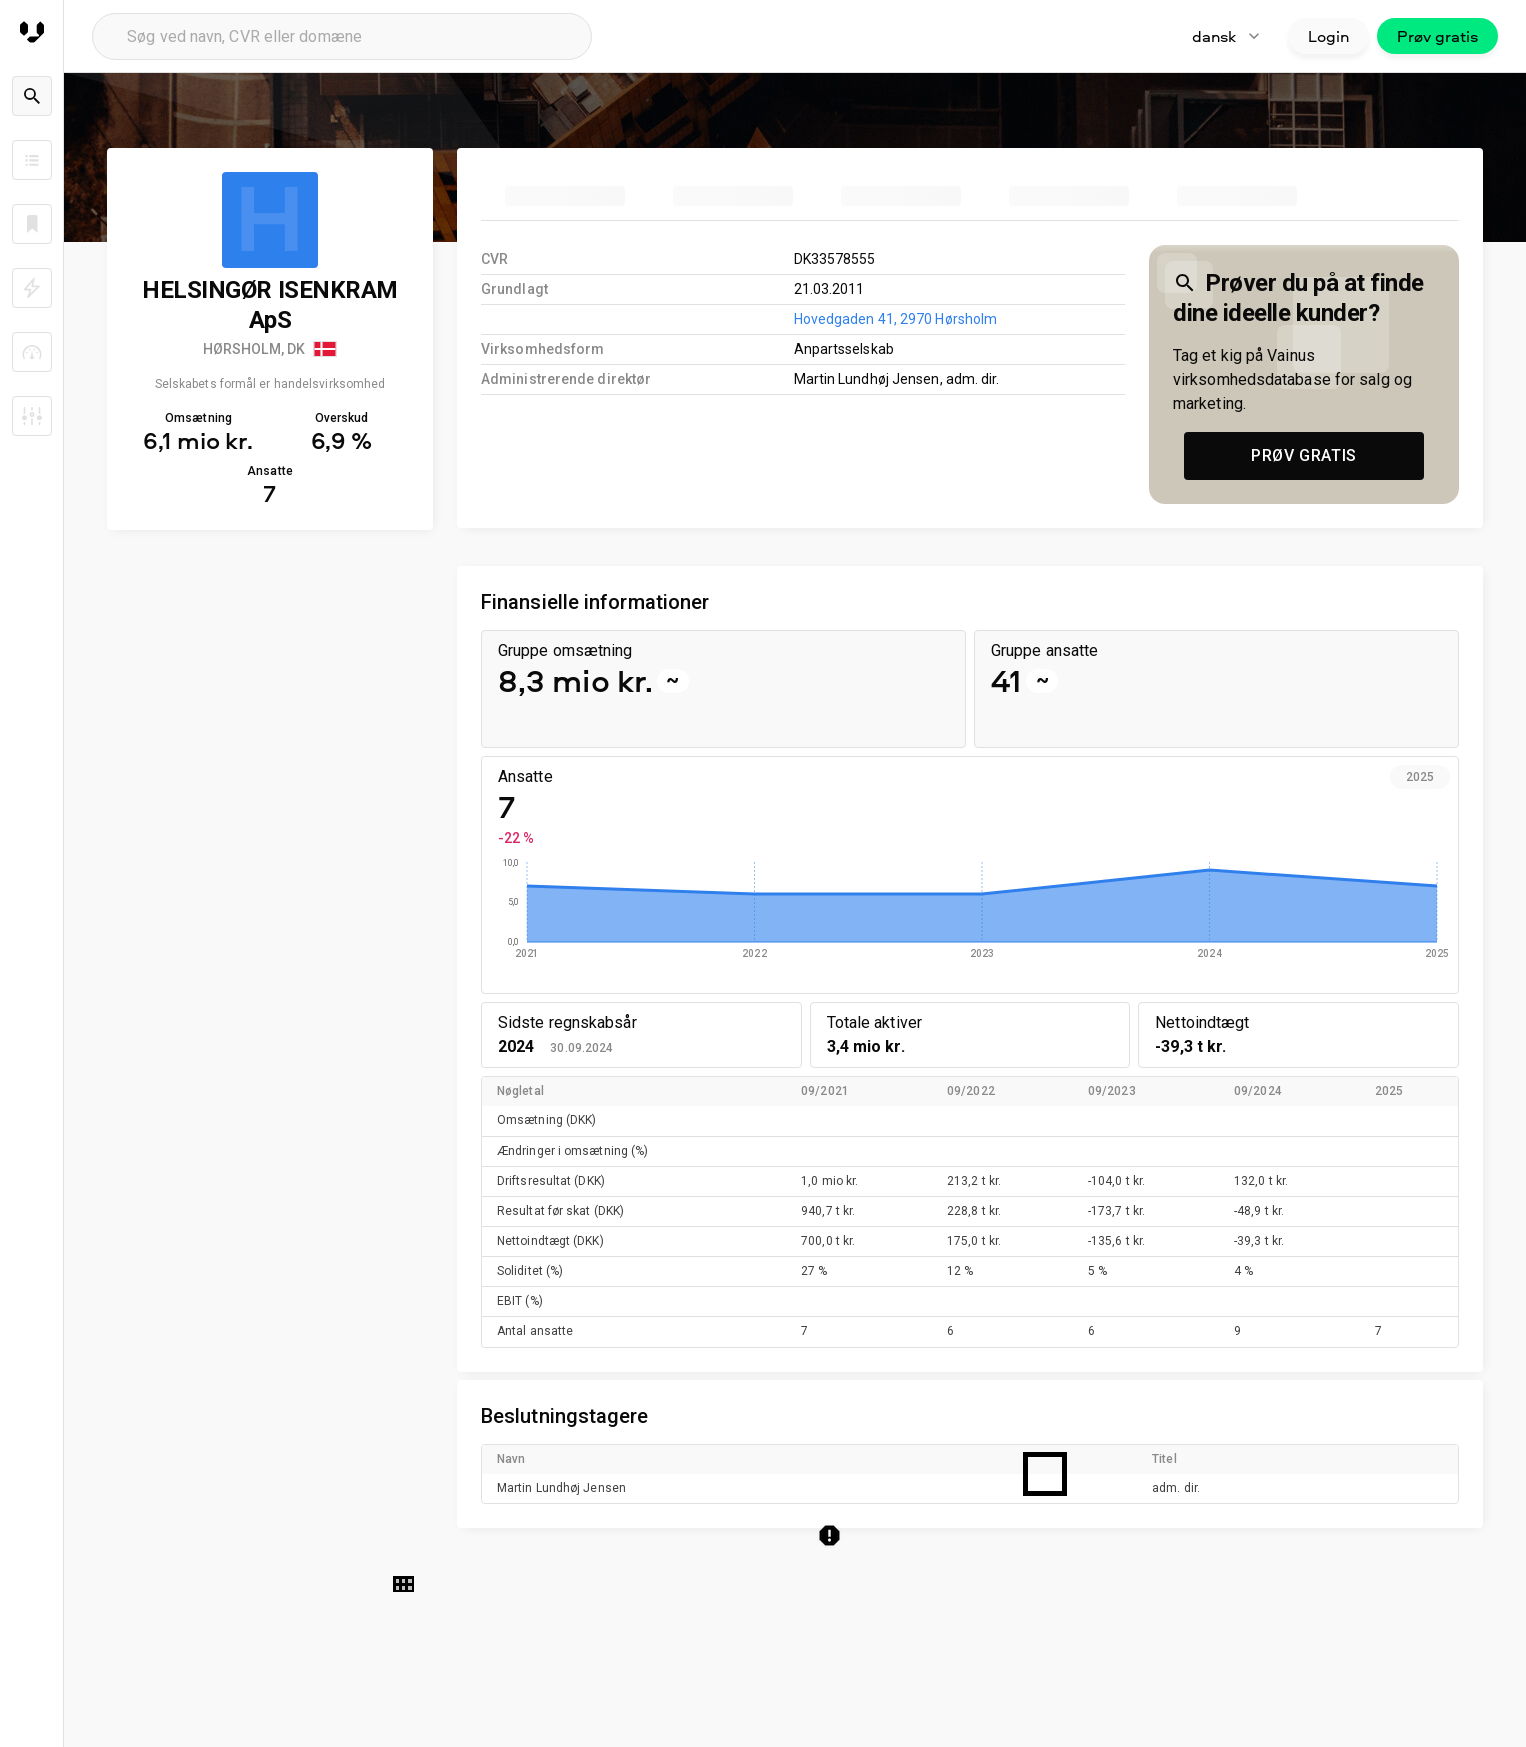 Image resolution: width=1526 pixels, height=1747 pixels. I want to click on switch to grid view layout, so click(403, 1585).